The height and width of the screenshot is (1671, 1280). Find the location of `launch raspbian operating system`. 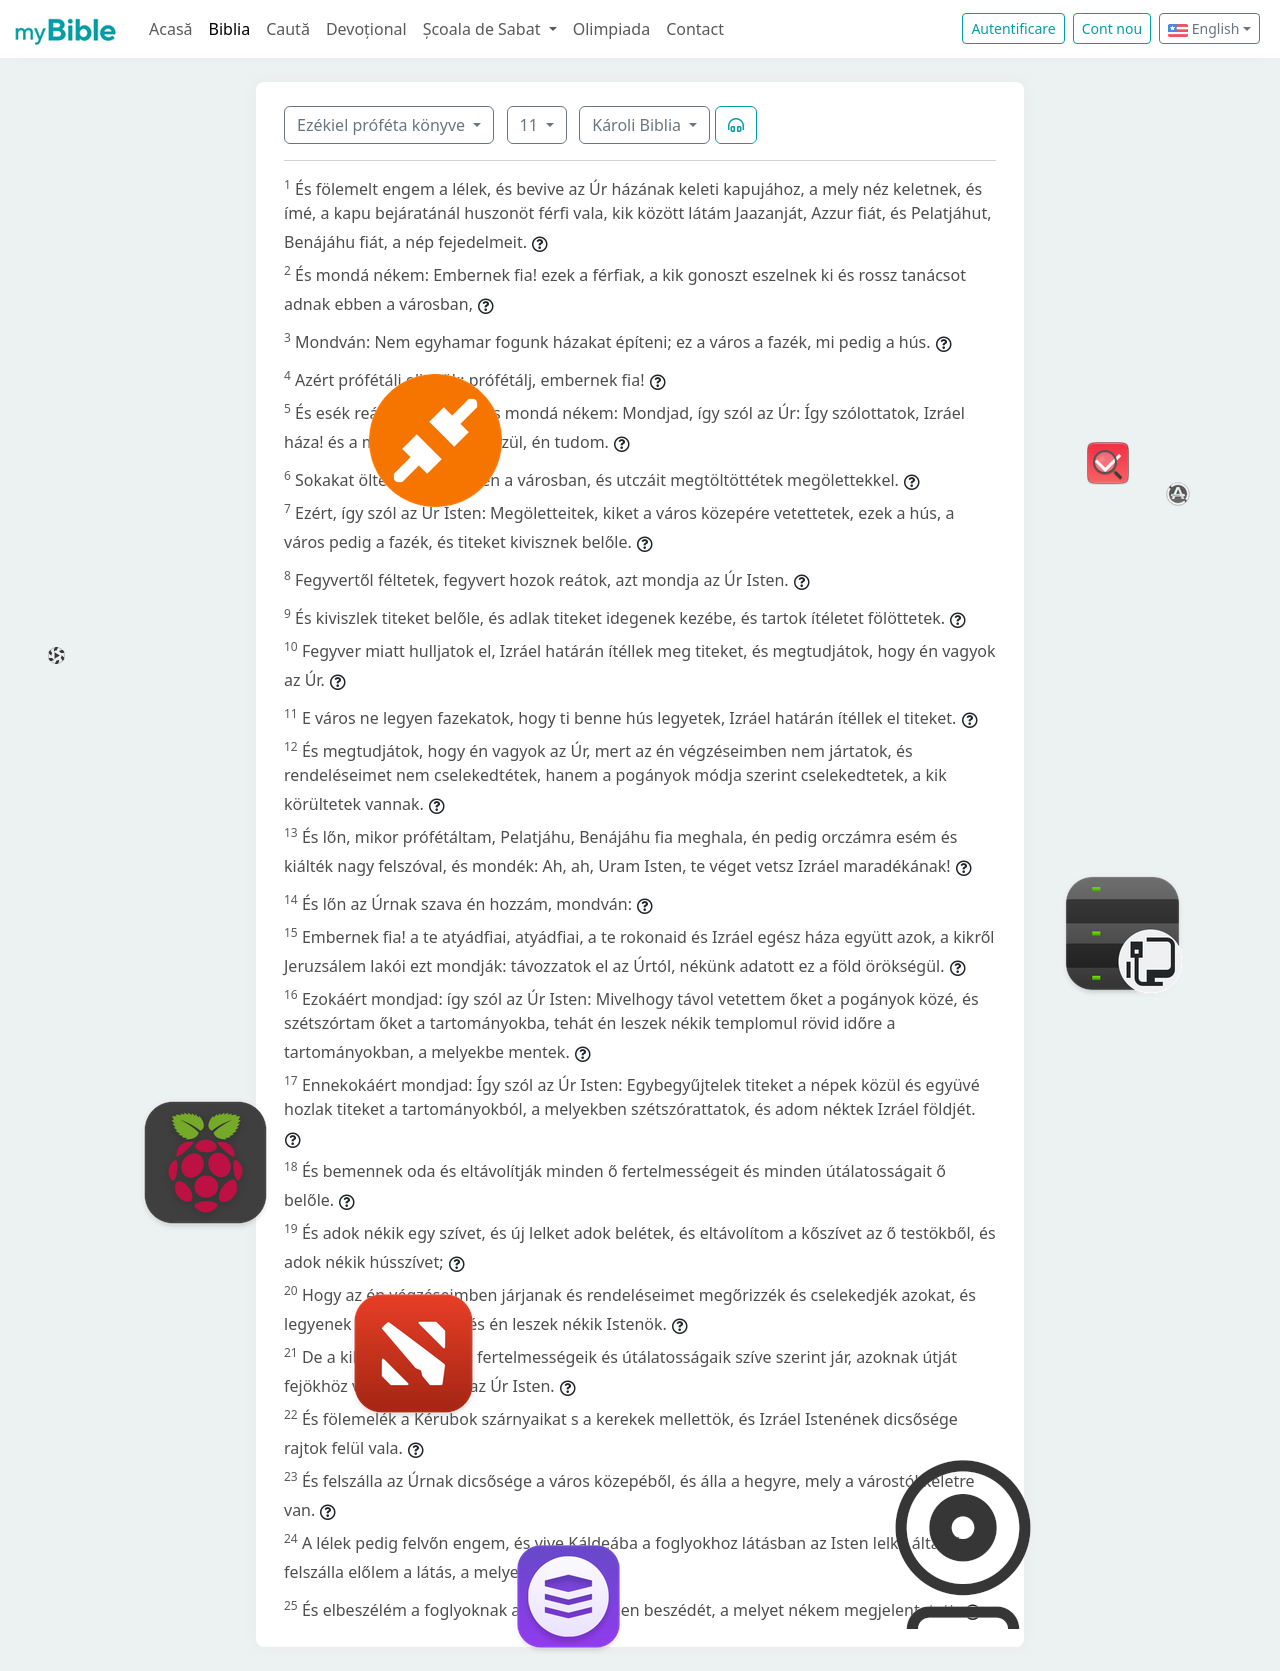

launch raspbian operating system is located at coordinates (205, 1162).